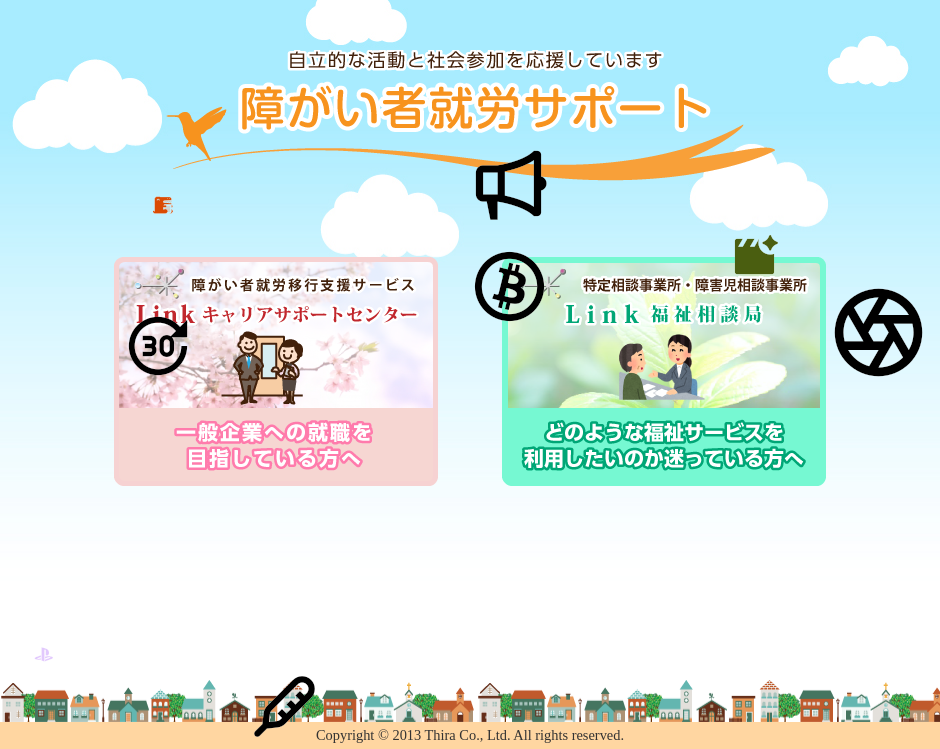 The image size is (940, 749). Describe the element at coordinates (878, 332) in the screenshot. I see `open camera or take a photo` at that location.